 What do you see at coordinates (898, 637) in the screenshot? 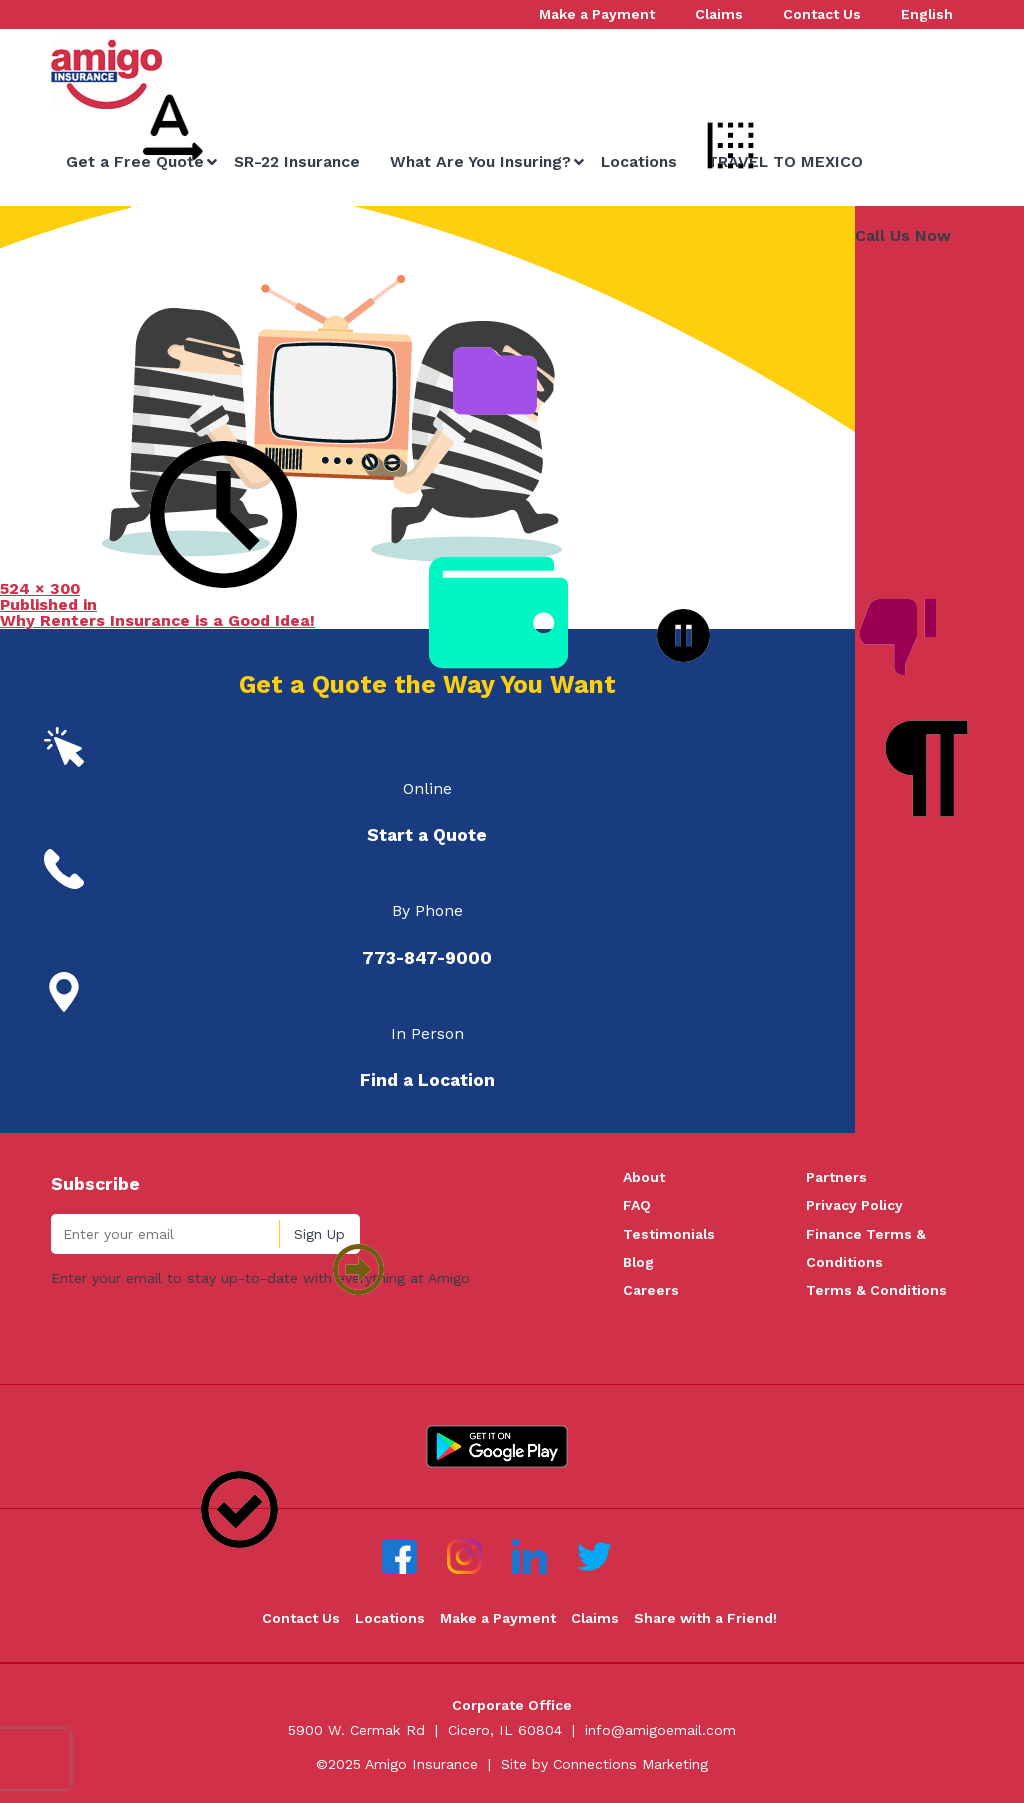
I see `dislike or downvote content` at bounding box center [898, 637].